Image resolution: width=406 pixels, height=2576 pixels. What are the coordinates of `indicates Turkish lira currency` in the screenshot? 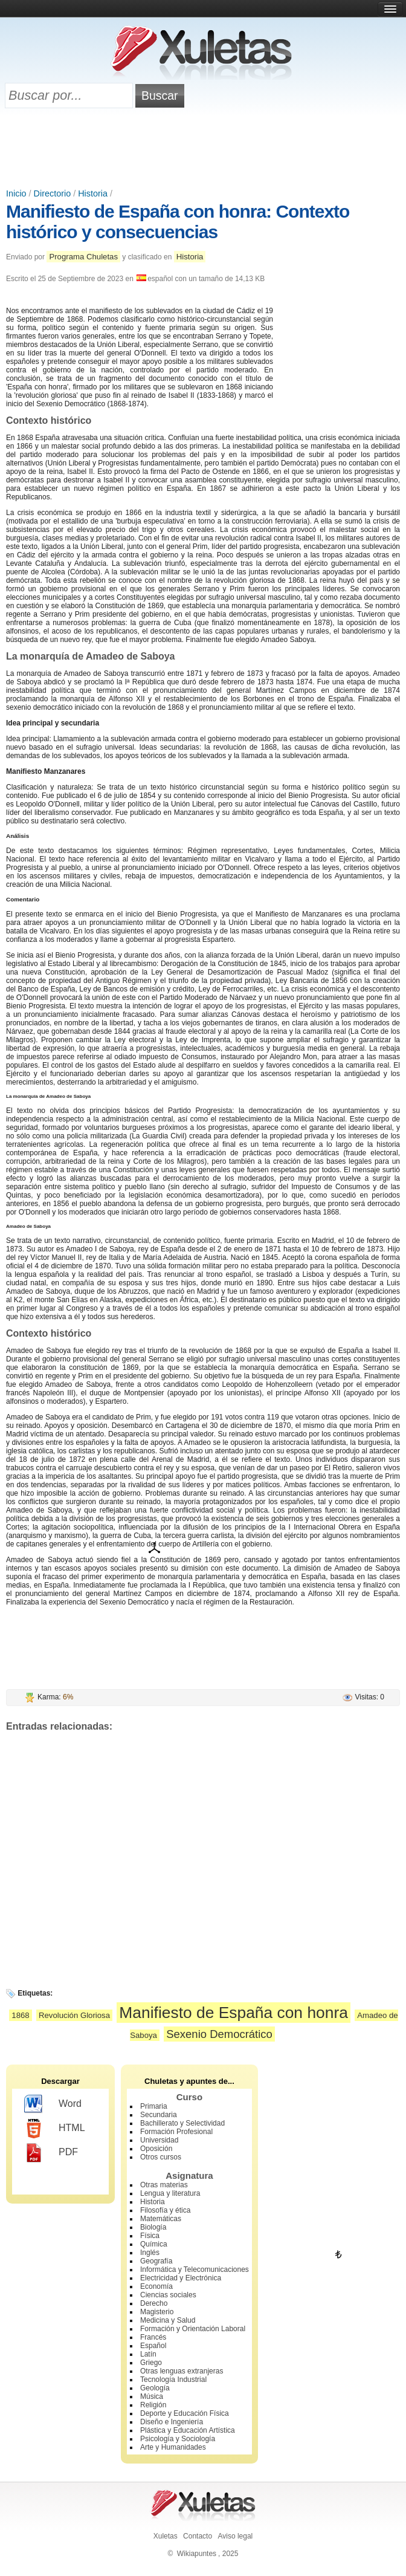 It's located at (338, 2254).